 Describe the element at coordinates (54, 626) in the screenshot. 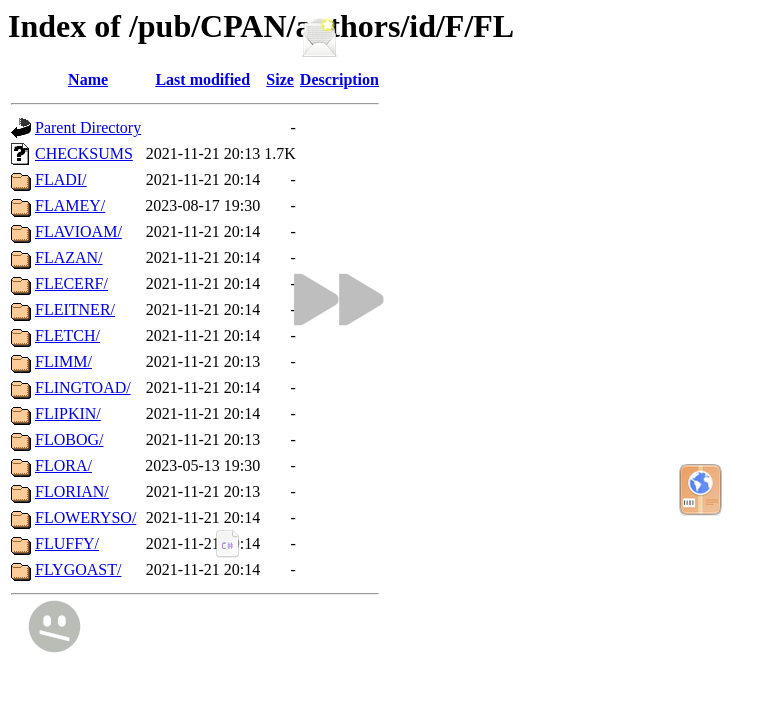

I see `indicates uncertain or neutral status` at that location.